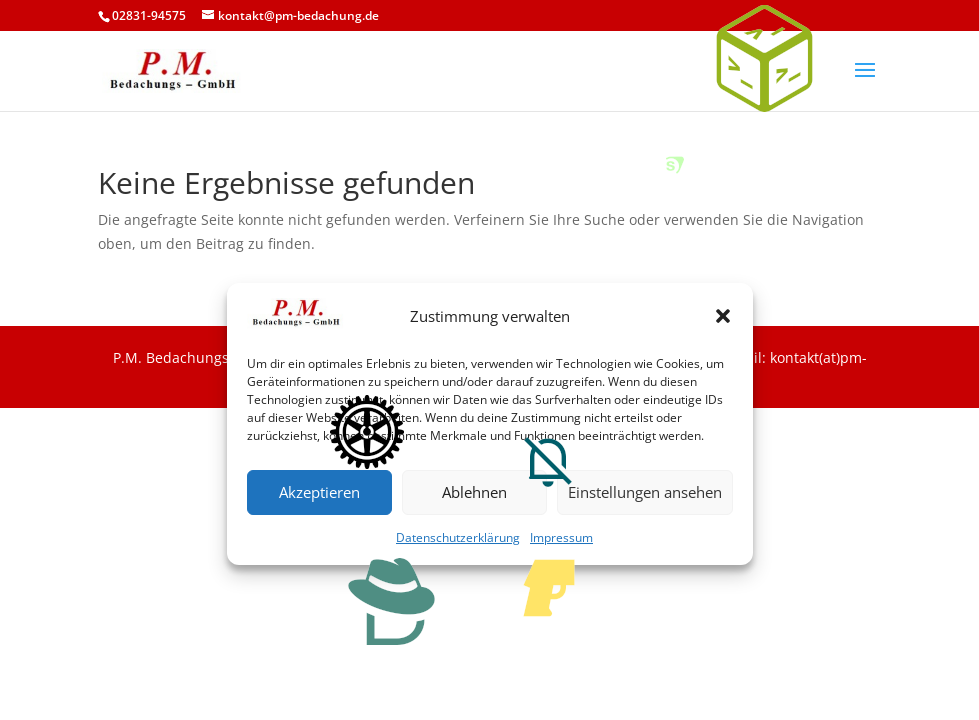 The width and height of the screenshot is (979, 720). What do you see at coordinates (548, 461) in the screenshot?
I see `mute notifications` at bounding box center [548, 461].